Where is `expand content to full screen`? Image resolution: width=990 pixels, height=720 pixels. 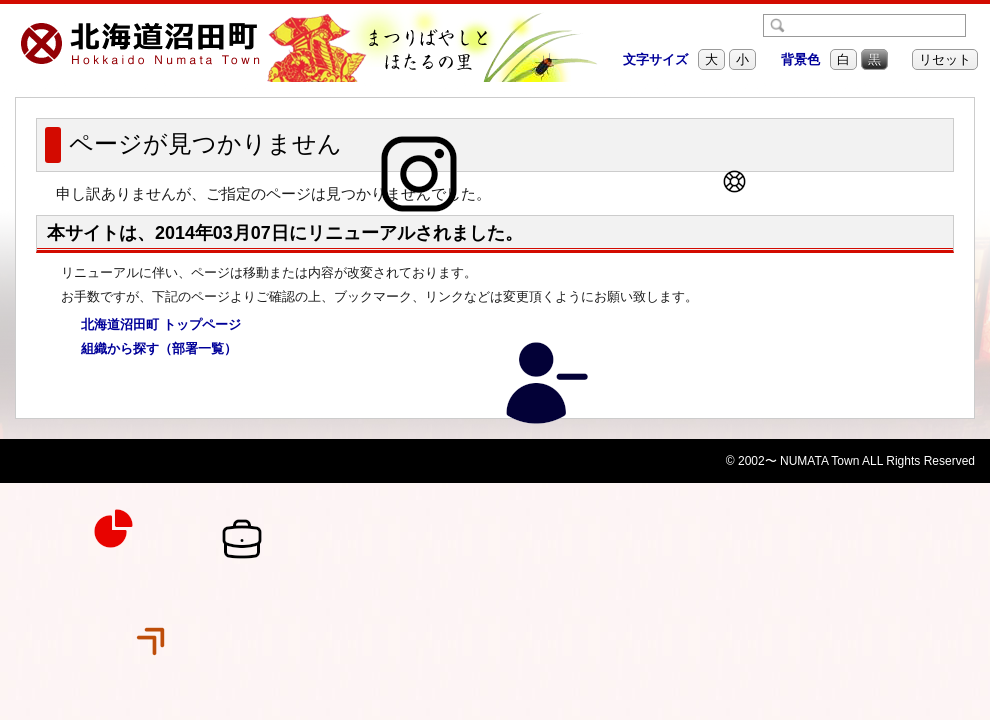
expand content to full screen is located at coordinates (152, 639).